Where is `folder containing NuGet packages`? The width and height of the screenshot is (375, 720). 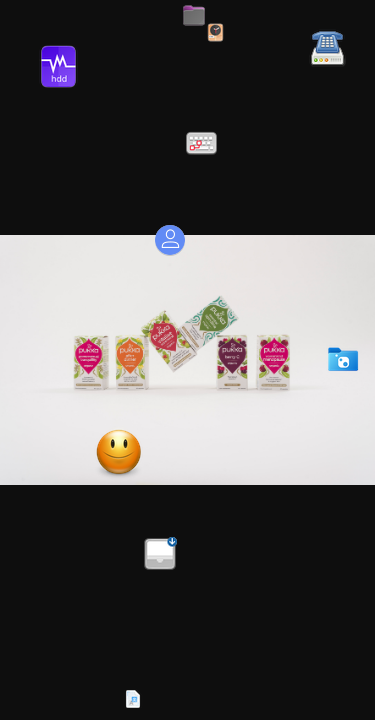
folder containing NuGet packages is located at coordinates (343, 360).